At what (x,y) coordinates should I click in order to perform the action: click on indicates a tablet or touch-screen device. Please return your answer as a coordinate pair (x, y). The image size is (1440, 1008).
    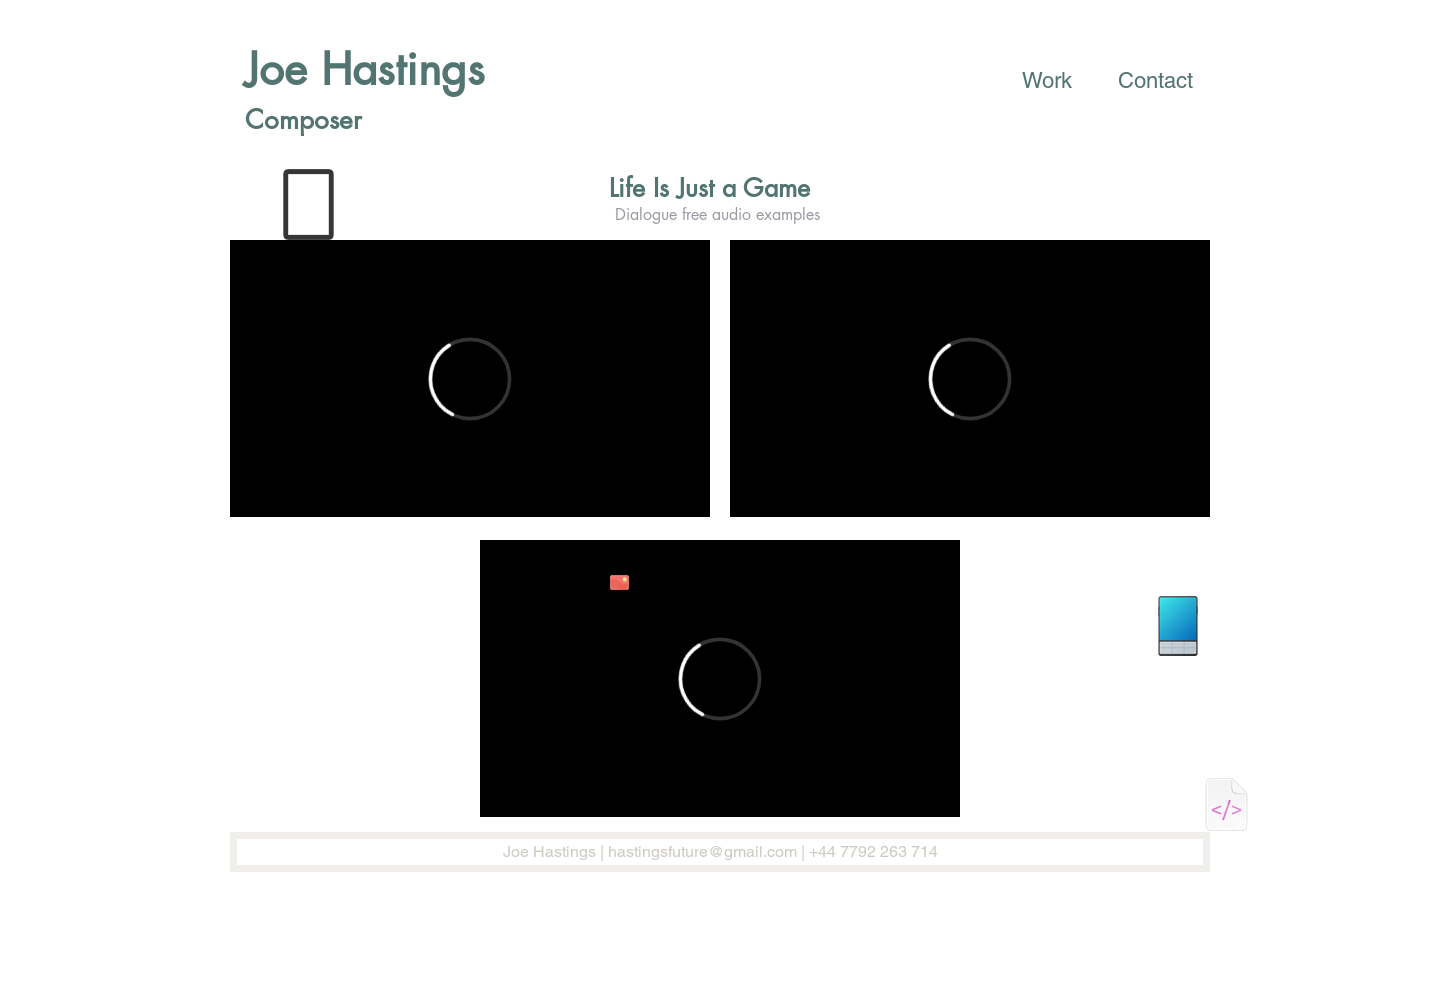
    Looking at the image, I should click on (308, 204).